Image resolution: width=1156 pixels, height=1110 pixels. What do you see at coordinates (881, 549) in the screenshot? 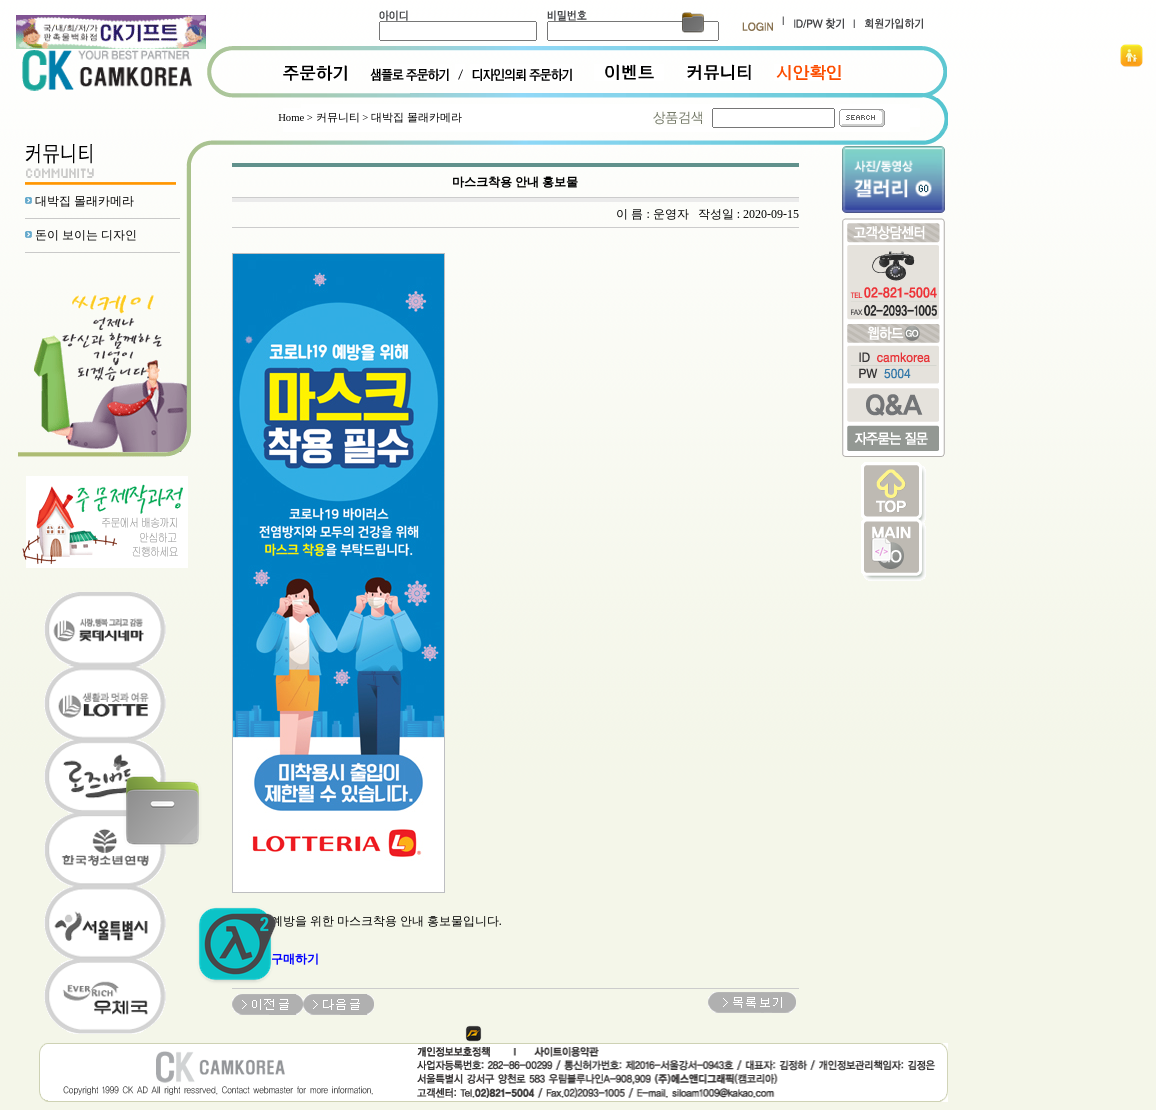
I see `an xml file type indicator` at bounding box center [881, 549].